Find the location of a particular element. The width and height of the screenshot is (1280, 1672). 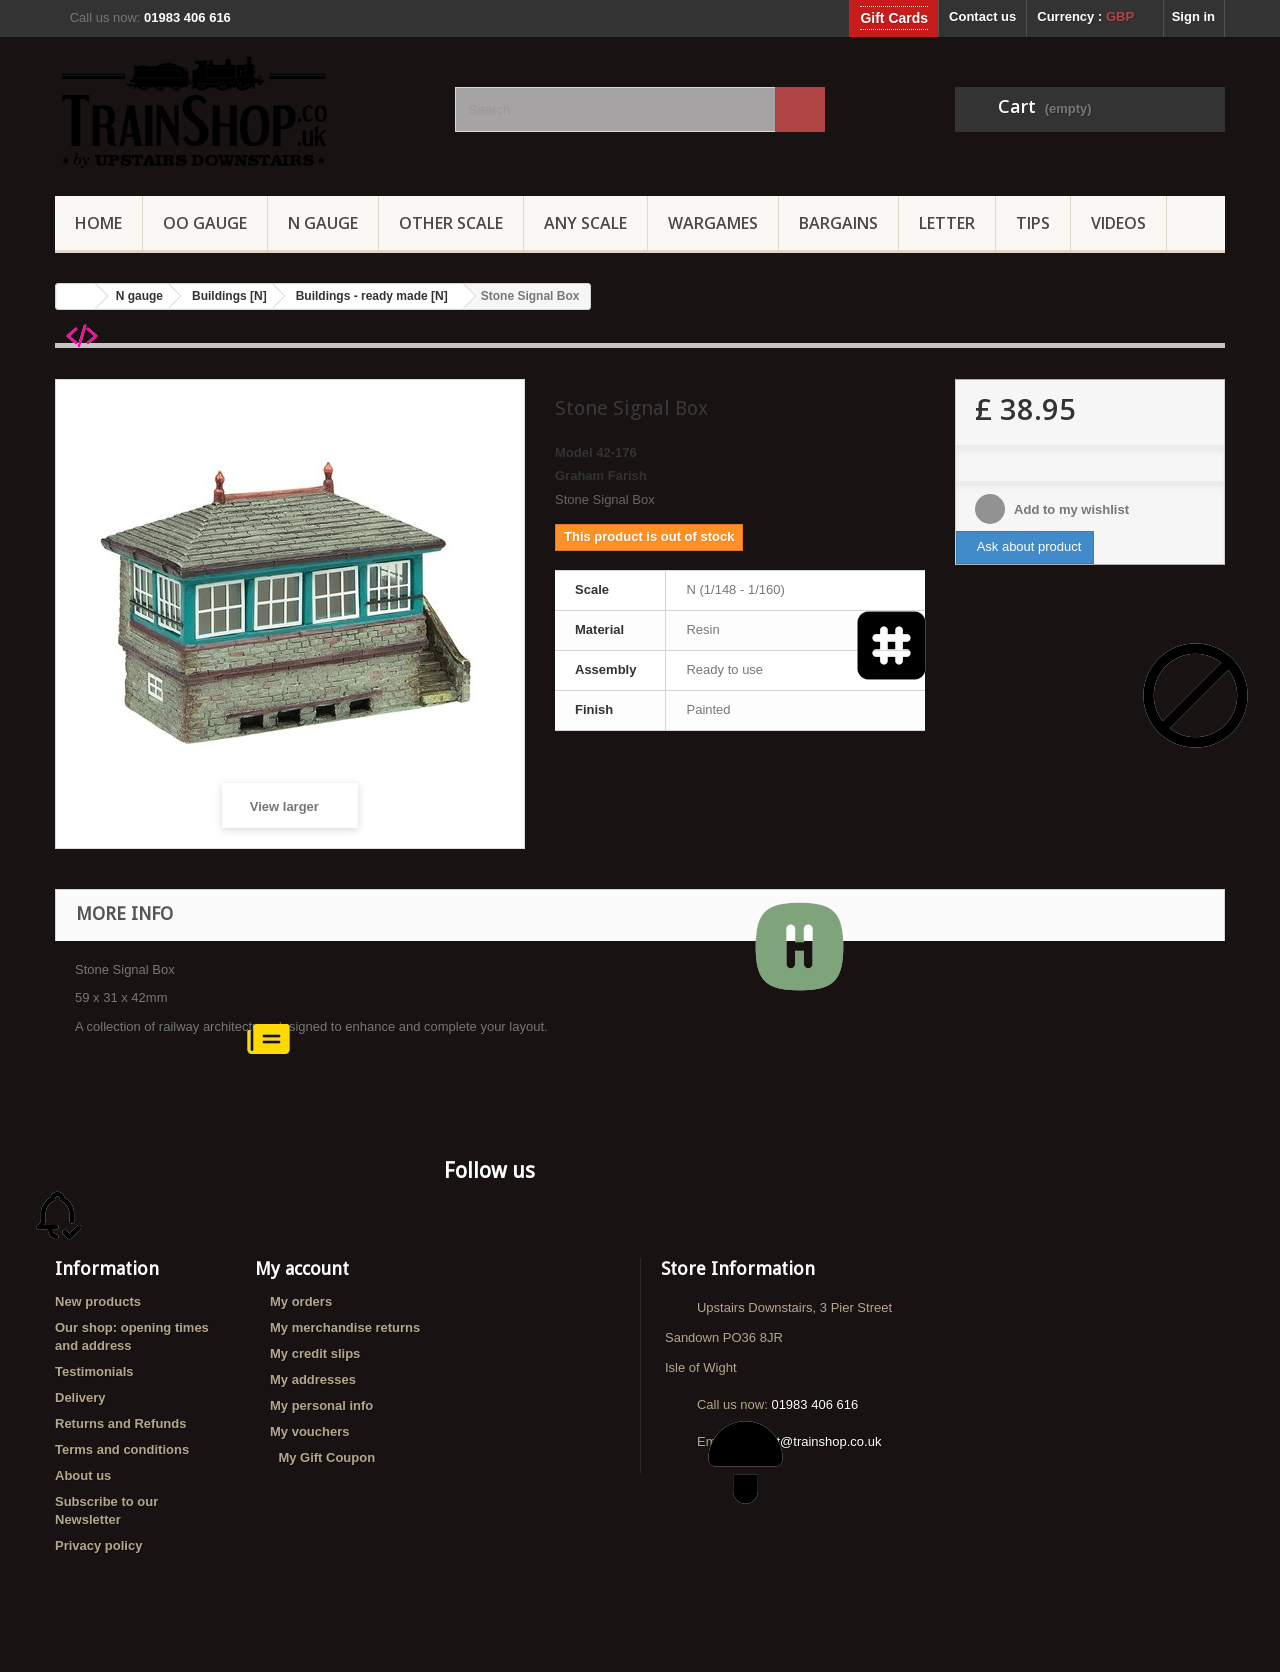

notification successfully enabled is located at coordinates (57, 1215).